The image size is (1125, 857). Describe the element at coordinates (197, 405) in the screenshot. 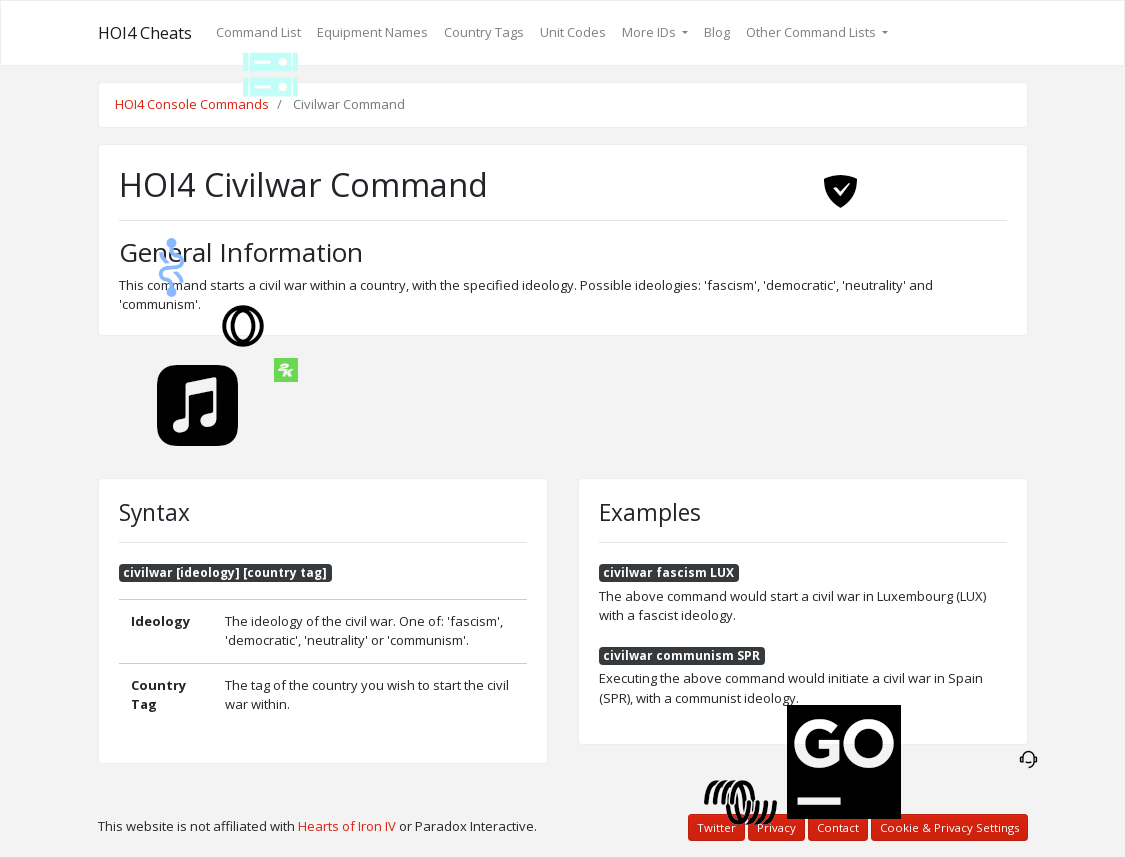

I see `open apple music` at that location.